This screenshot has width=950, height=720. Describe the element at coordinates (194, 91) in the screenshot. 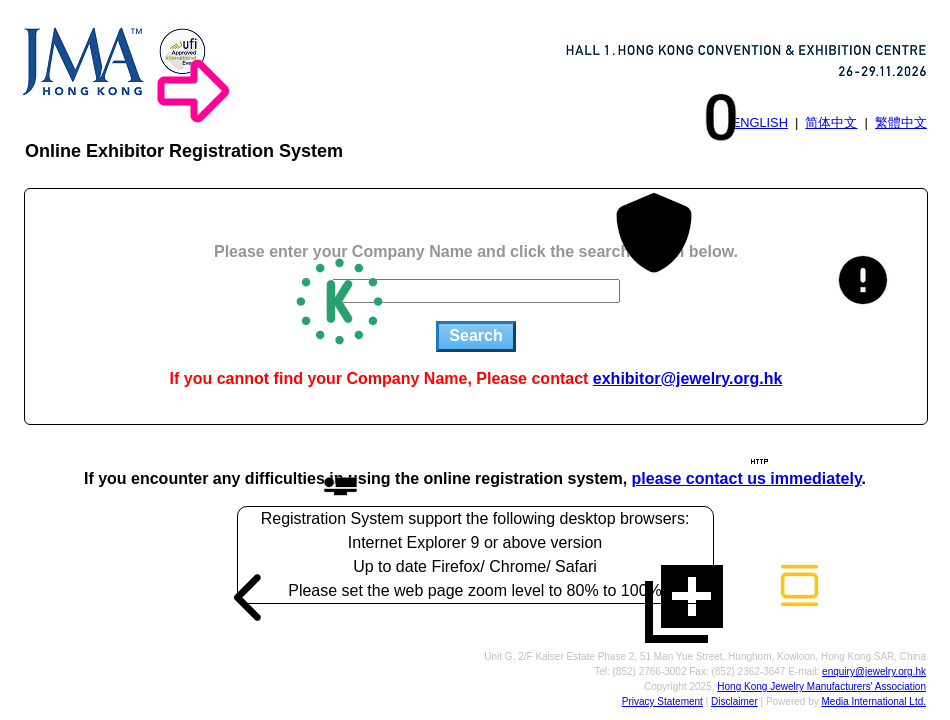

I see `navigate to the next item or page` at that location.